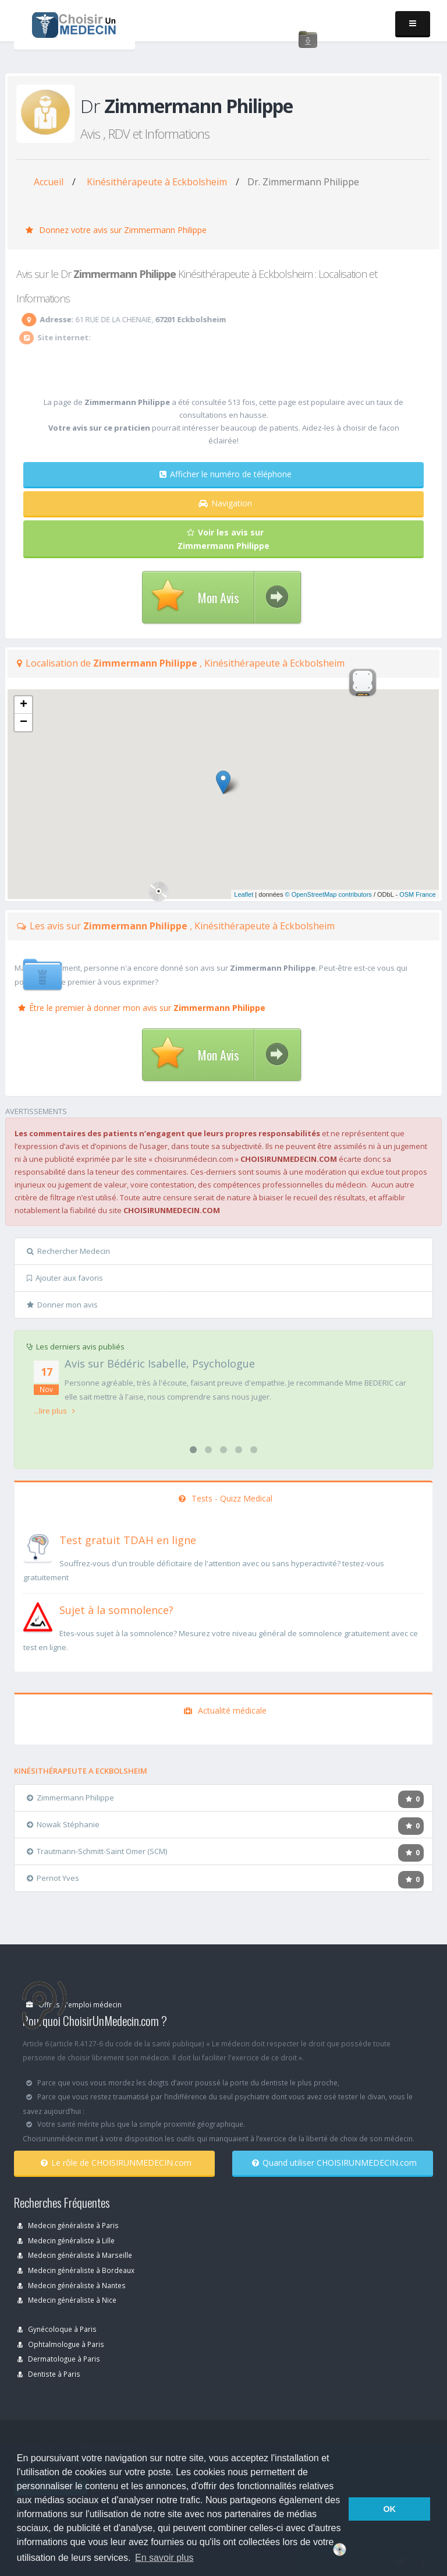 This screenshot has width=447, height=2576. Describe the element at coordinates (363, 683) in the screenshot. I see `open disk and storage preferences` at that location.